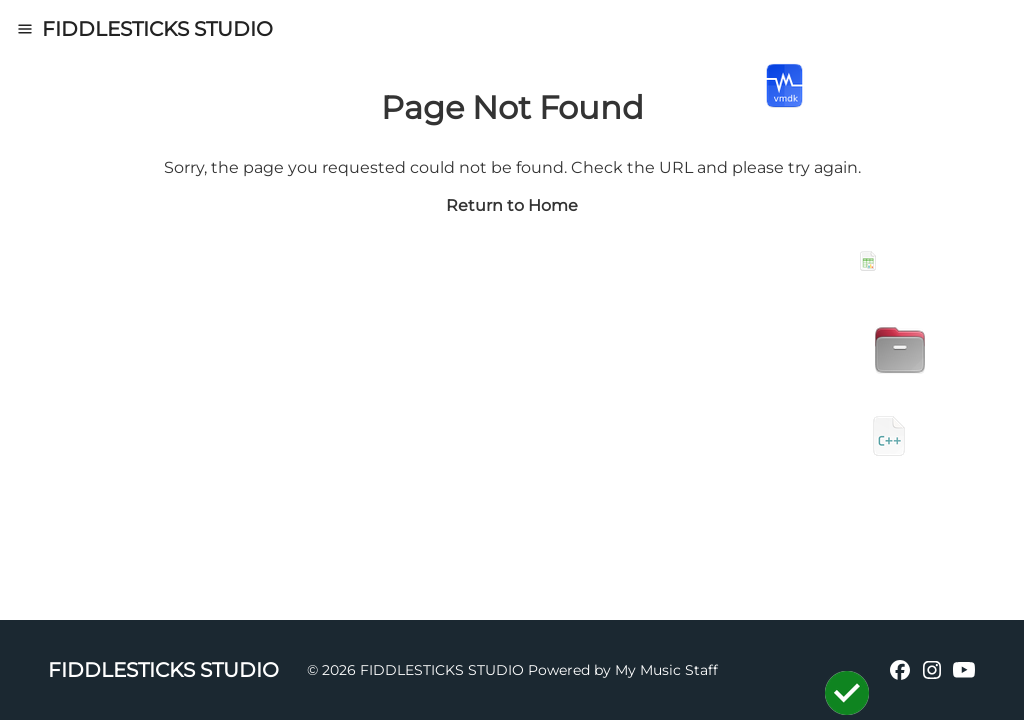 The height and width of the screenshot is (720, 1024). What do you see at coordinates (784, 85) in the screenshot?
I see `a VirtualBox virtual machine disk file` at bounding box center [784, 85].